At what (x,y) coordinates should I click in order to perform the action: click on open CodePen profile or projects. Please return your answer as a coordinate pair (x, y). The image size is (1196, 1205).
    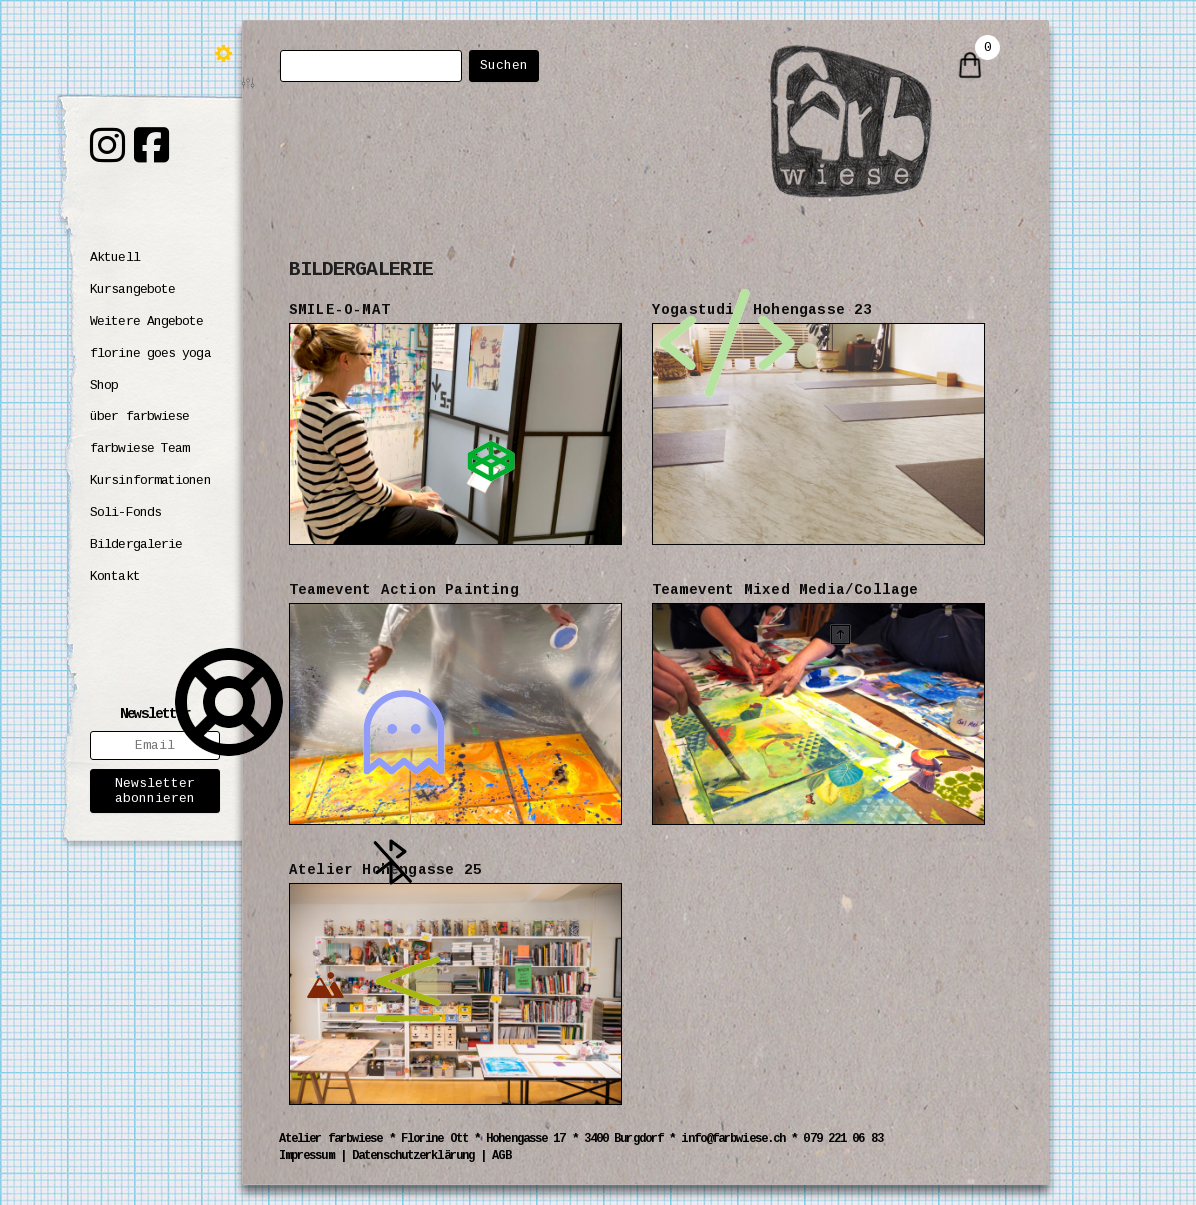
    Looking at the image, I should click on (491, 461).